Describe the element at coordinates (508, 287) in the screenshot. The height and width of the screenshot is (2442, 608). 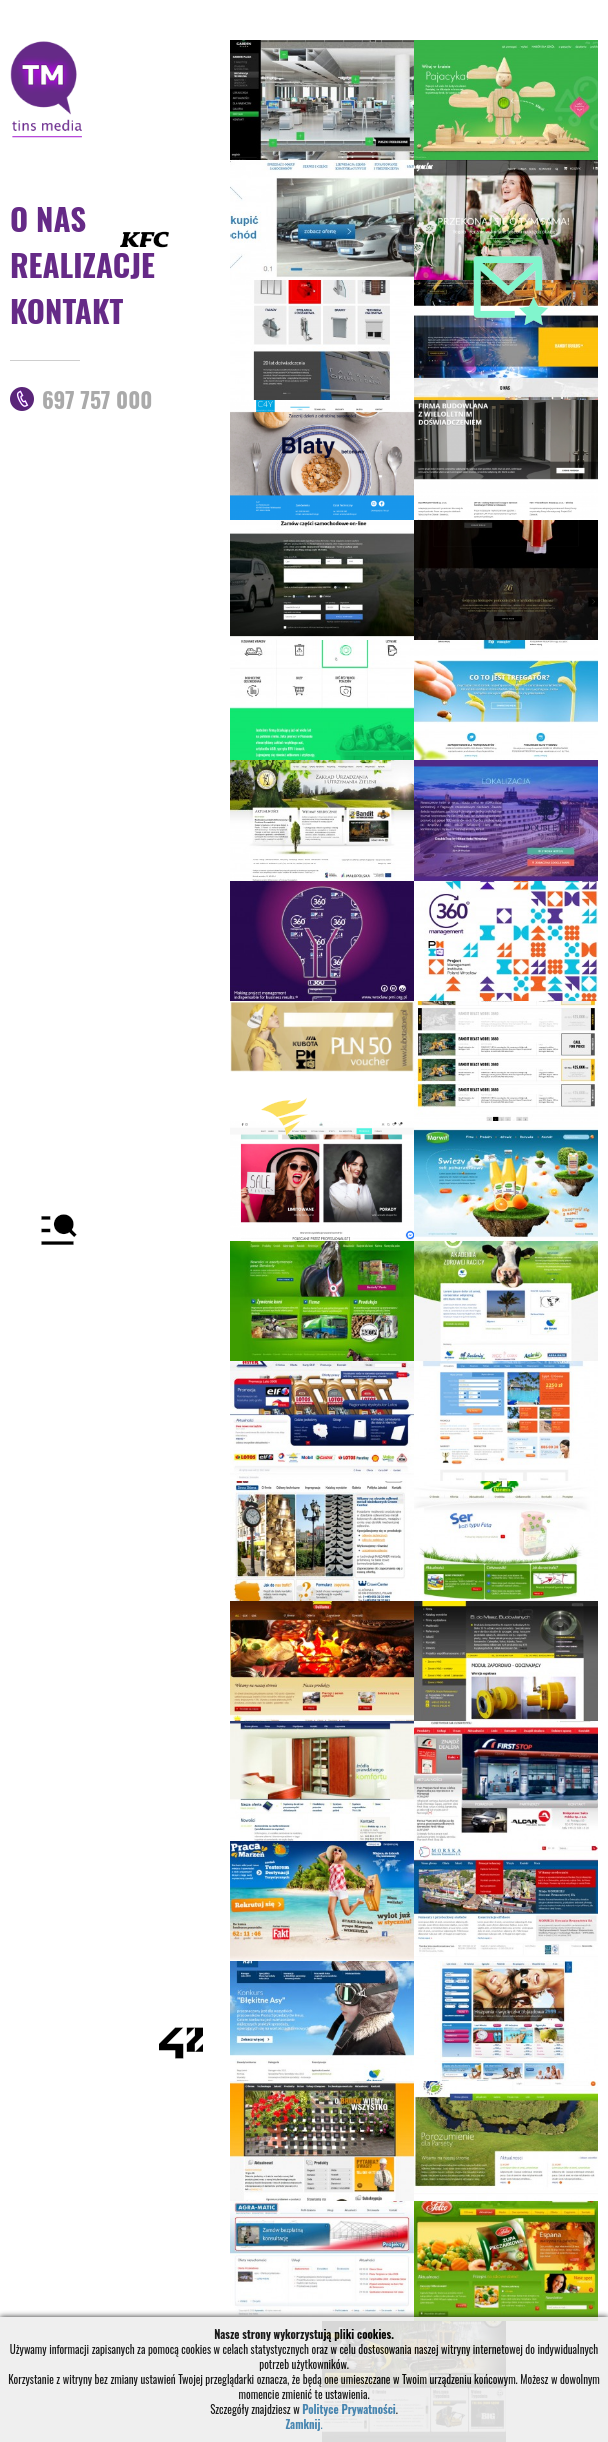
I see `view starred or important emails` at that location.